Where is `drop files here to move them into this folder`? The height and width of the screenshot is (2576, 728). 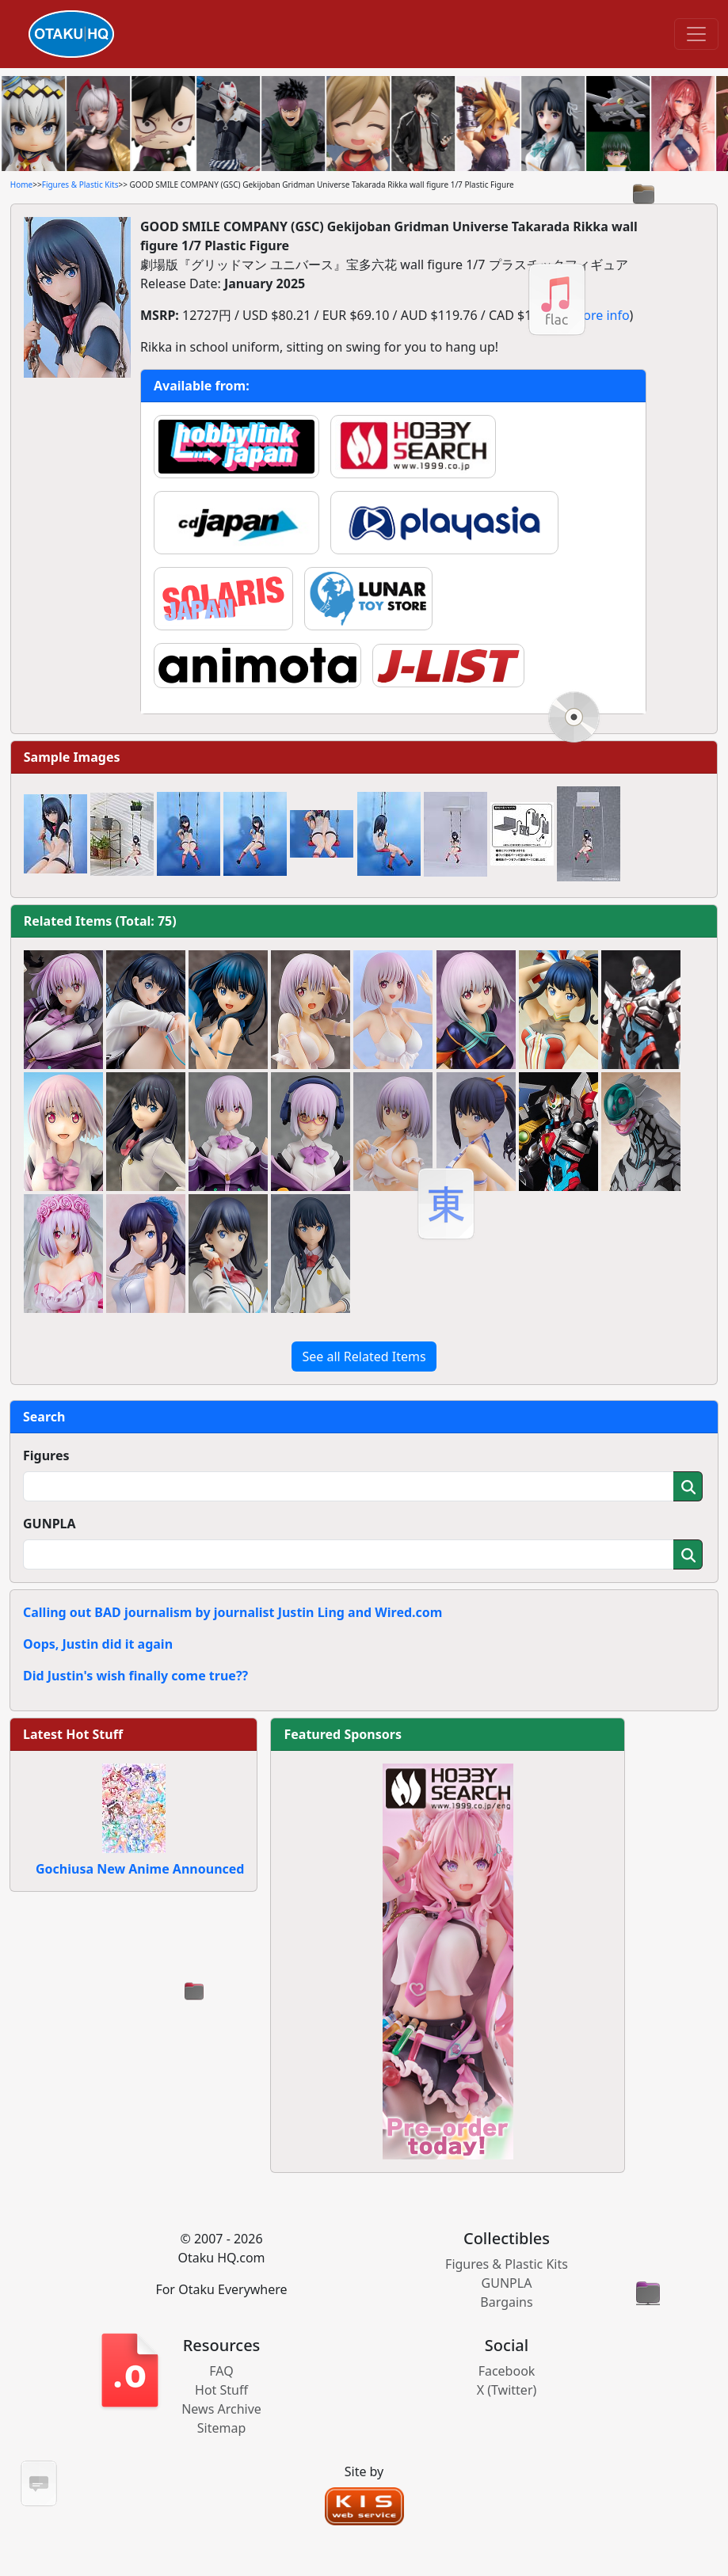 drop files here to move them into this folder is located at coordinates (643, 193).